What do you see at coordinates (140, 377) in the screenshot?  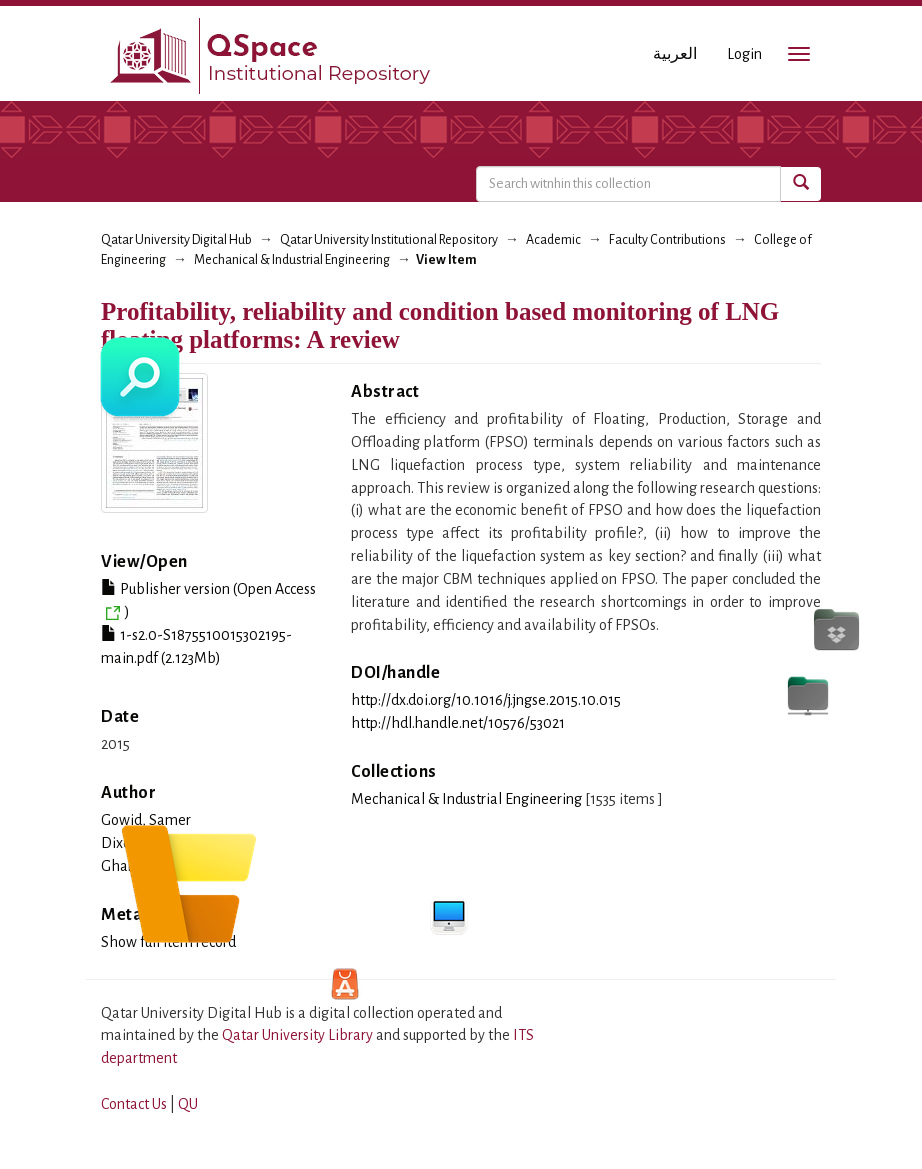 I see `open system log viewer` at bounding box center [140, 377].